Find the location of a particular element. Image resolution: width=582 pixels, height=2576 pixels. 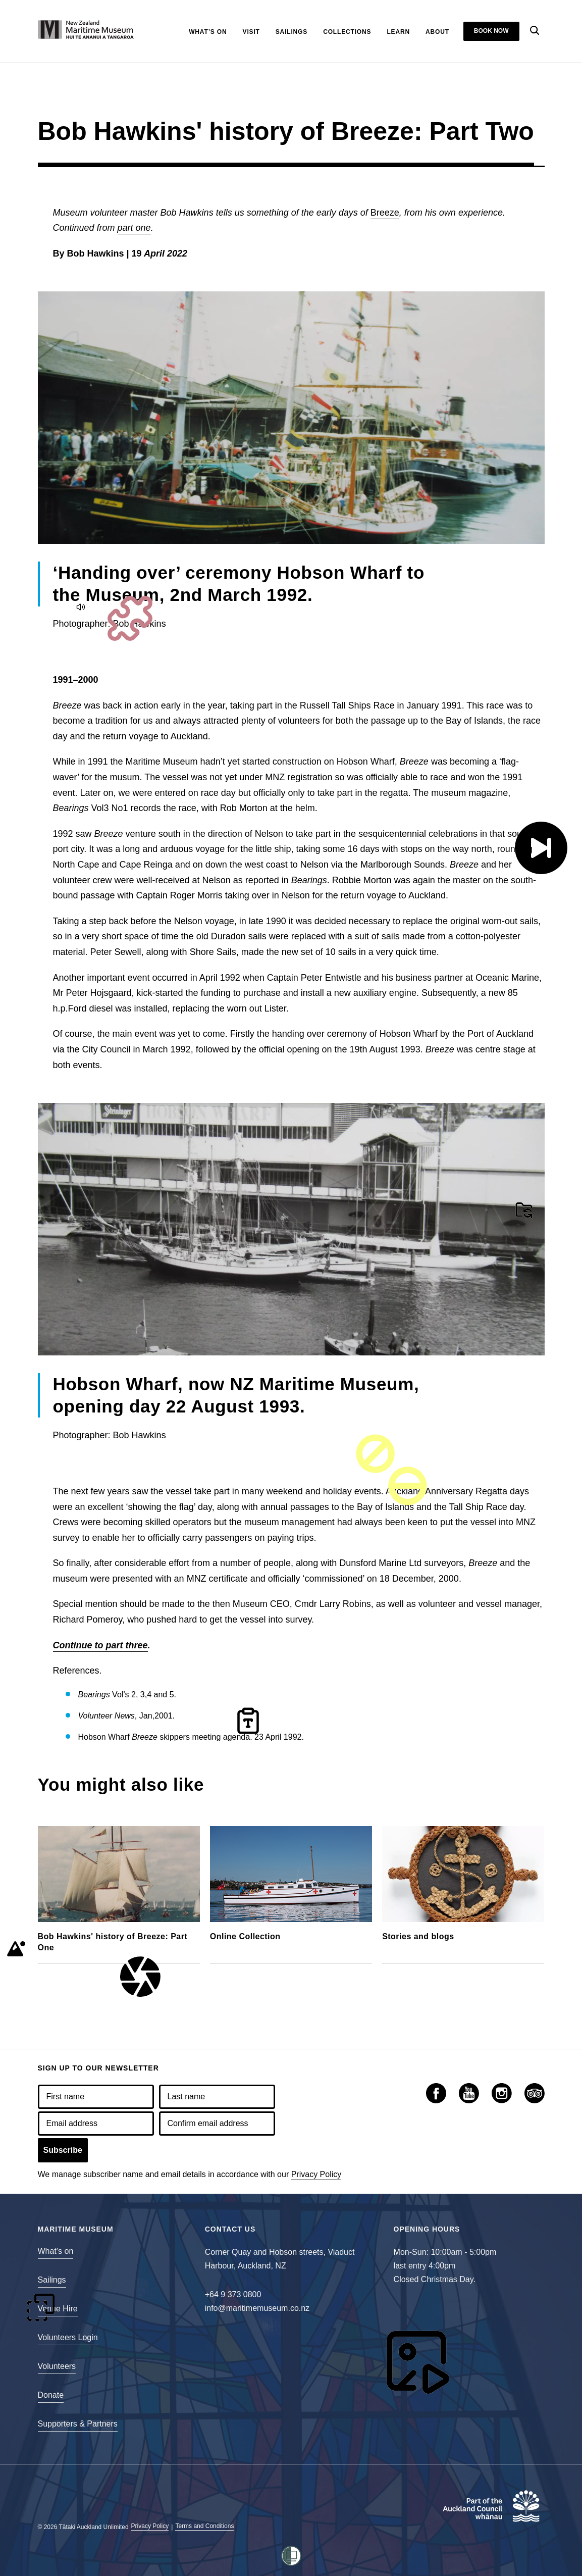

bring selected layer to front is located at coordinates (41, 2307).